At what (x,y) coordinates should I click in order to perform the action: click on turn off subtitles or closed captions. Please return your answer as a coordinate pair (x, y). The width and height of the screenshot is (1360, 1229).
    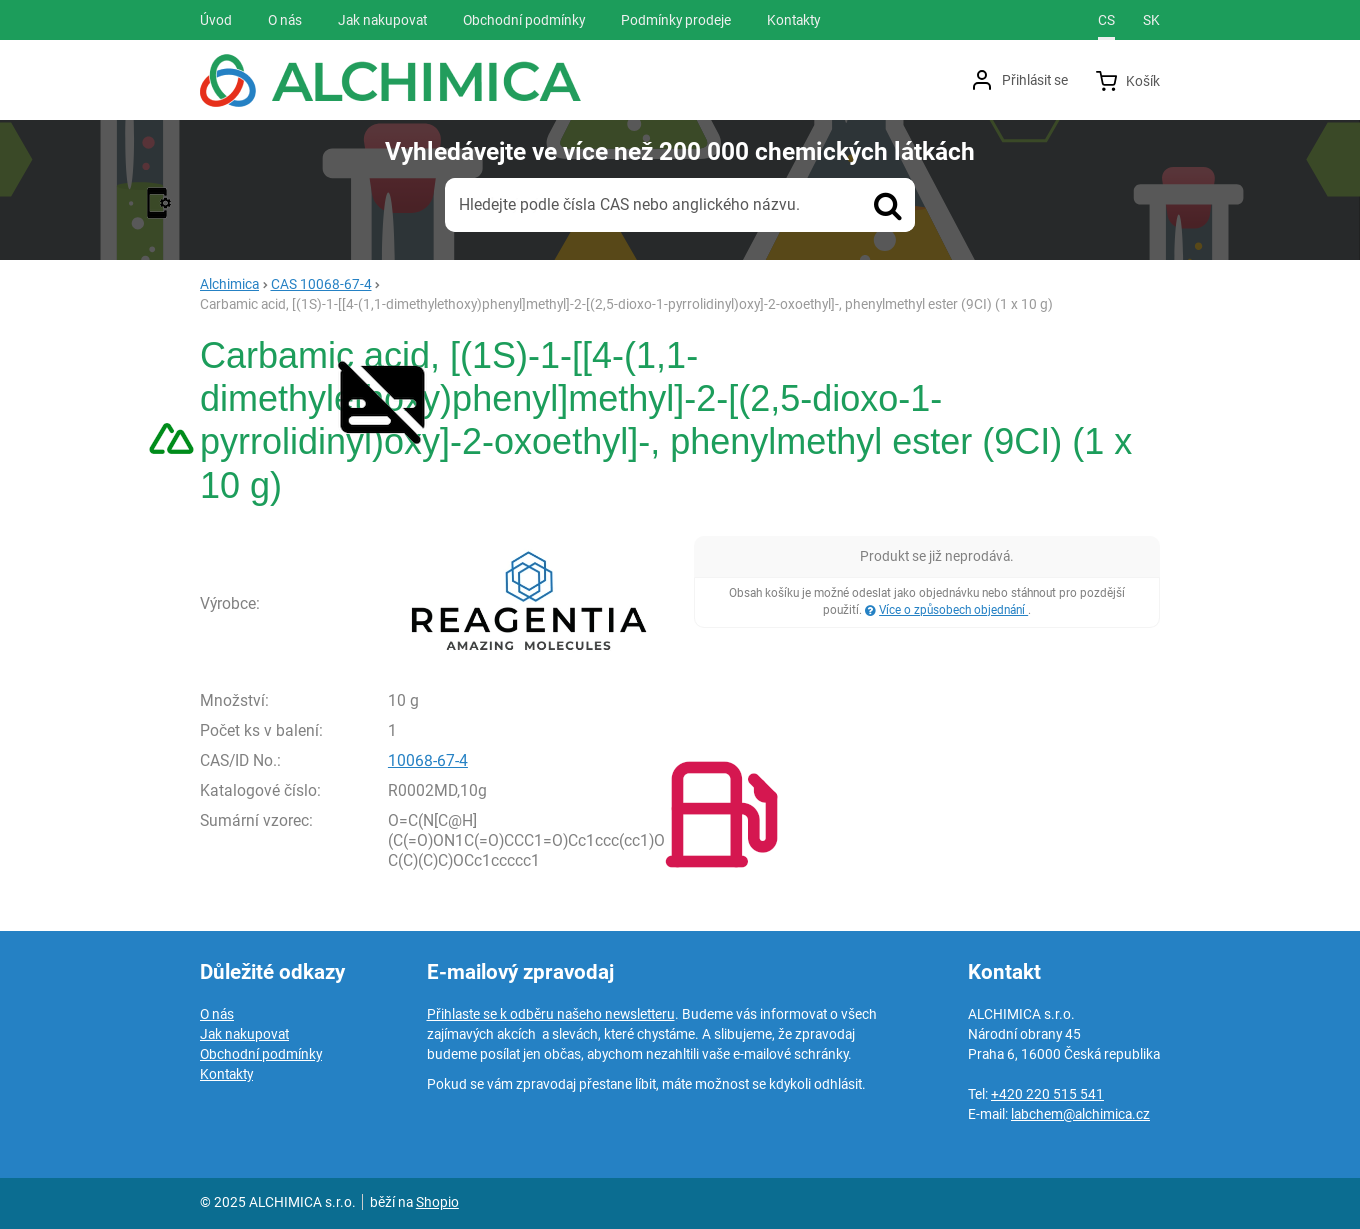
    Looking at the image, I should click on (382, 399).